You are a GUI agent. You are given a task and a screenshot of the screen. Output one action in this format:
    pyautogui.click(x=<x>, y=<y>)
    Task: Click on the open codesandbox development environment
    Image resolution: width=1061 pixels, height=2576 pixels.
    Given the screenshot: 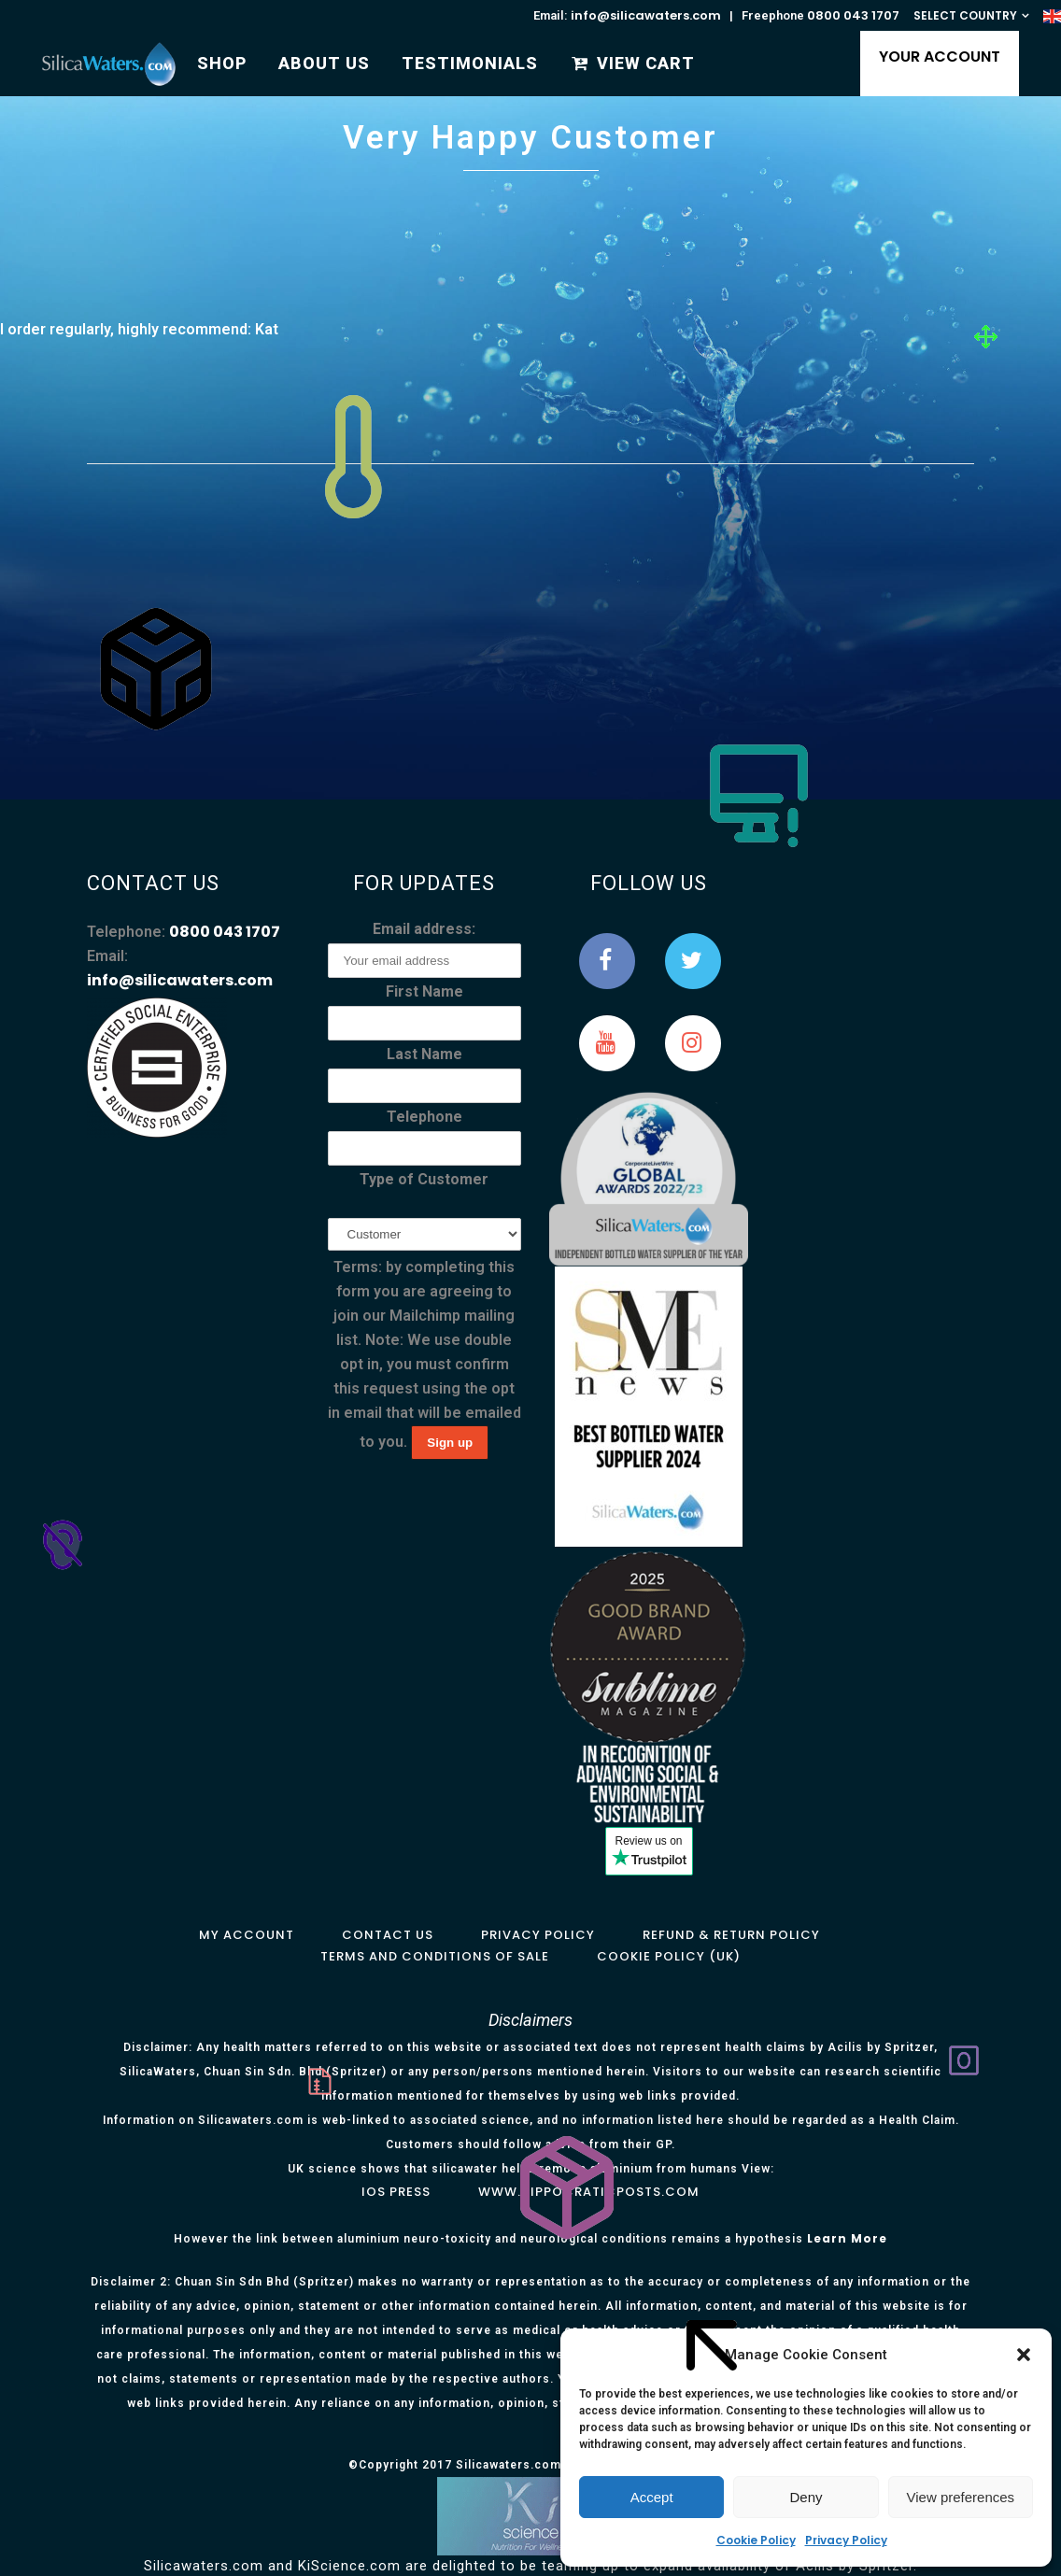 What is the action you would take?
    pyautogui.click(x=156, y=669)
    